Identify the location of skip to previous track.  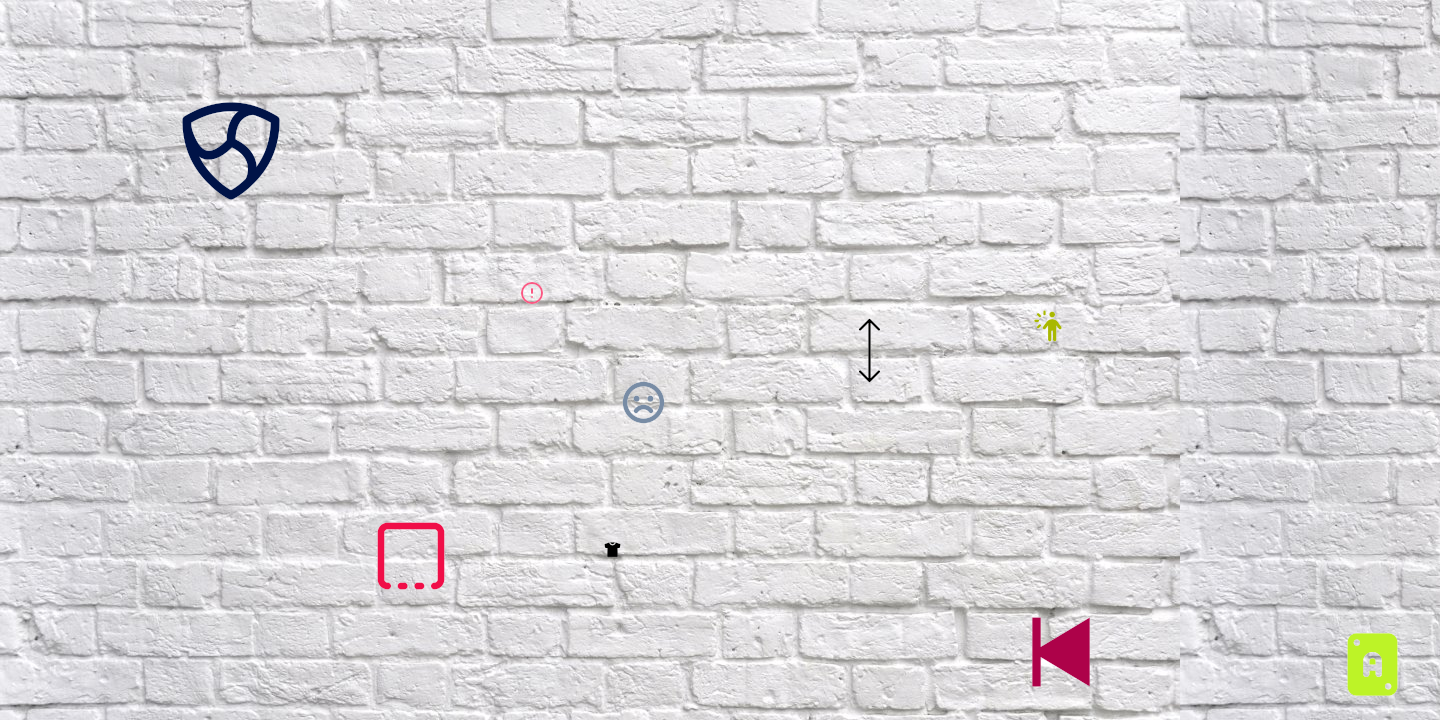
(1061, 652).